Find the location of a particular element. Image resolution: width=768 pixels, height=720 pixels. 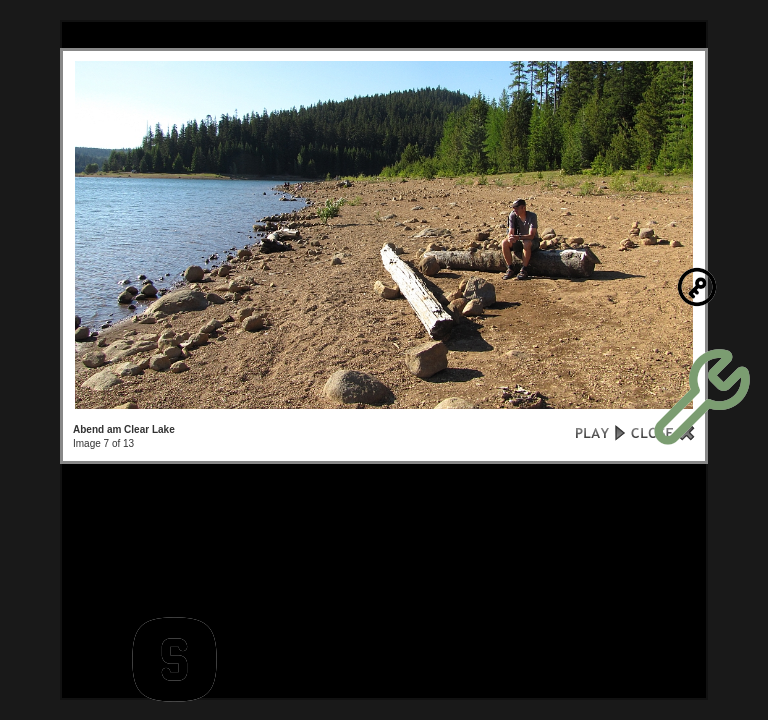

access settings or configuration options is located at coordinates (702, 397).